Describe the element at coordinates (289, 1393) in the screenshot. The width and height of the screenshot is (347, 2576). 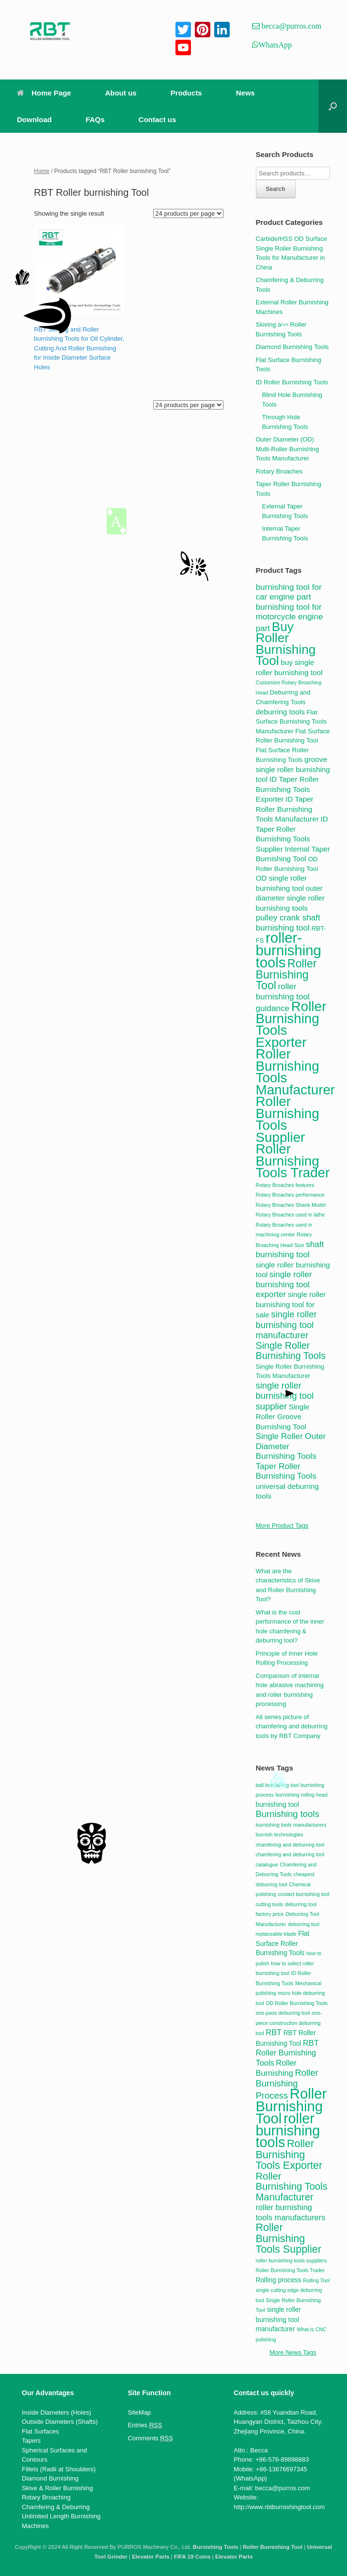
I see `start or resume media playback` at that location.